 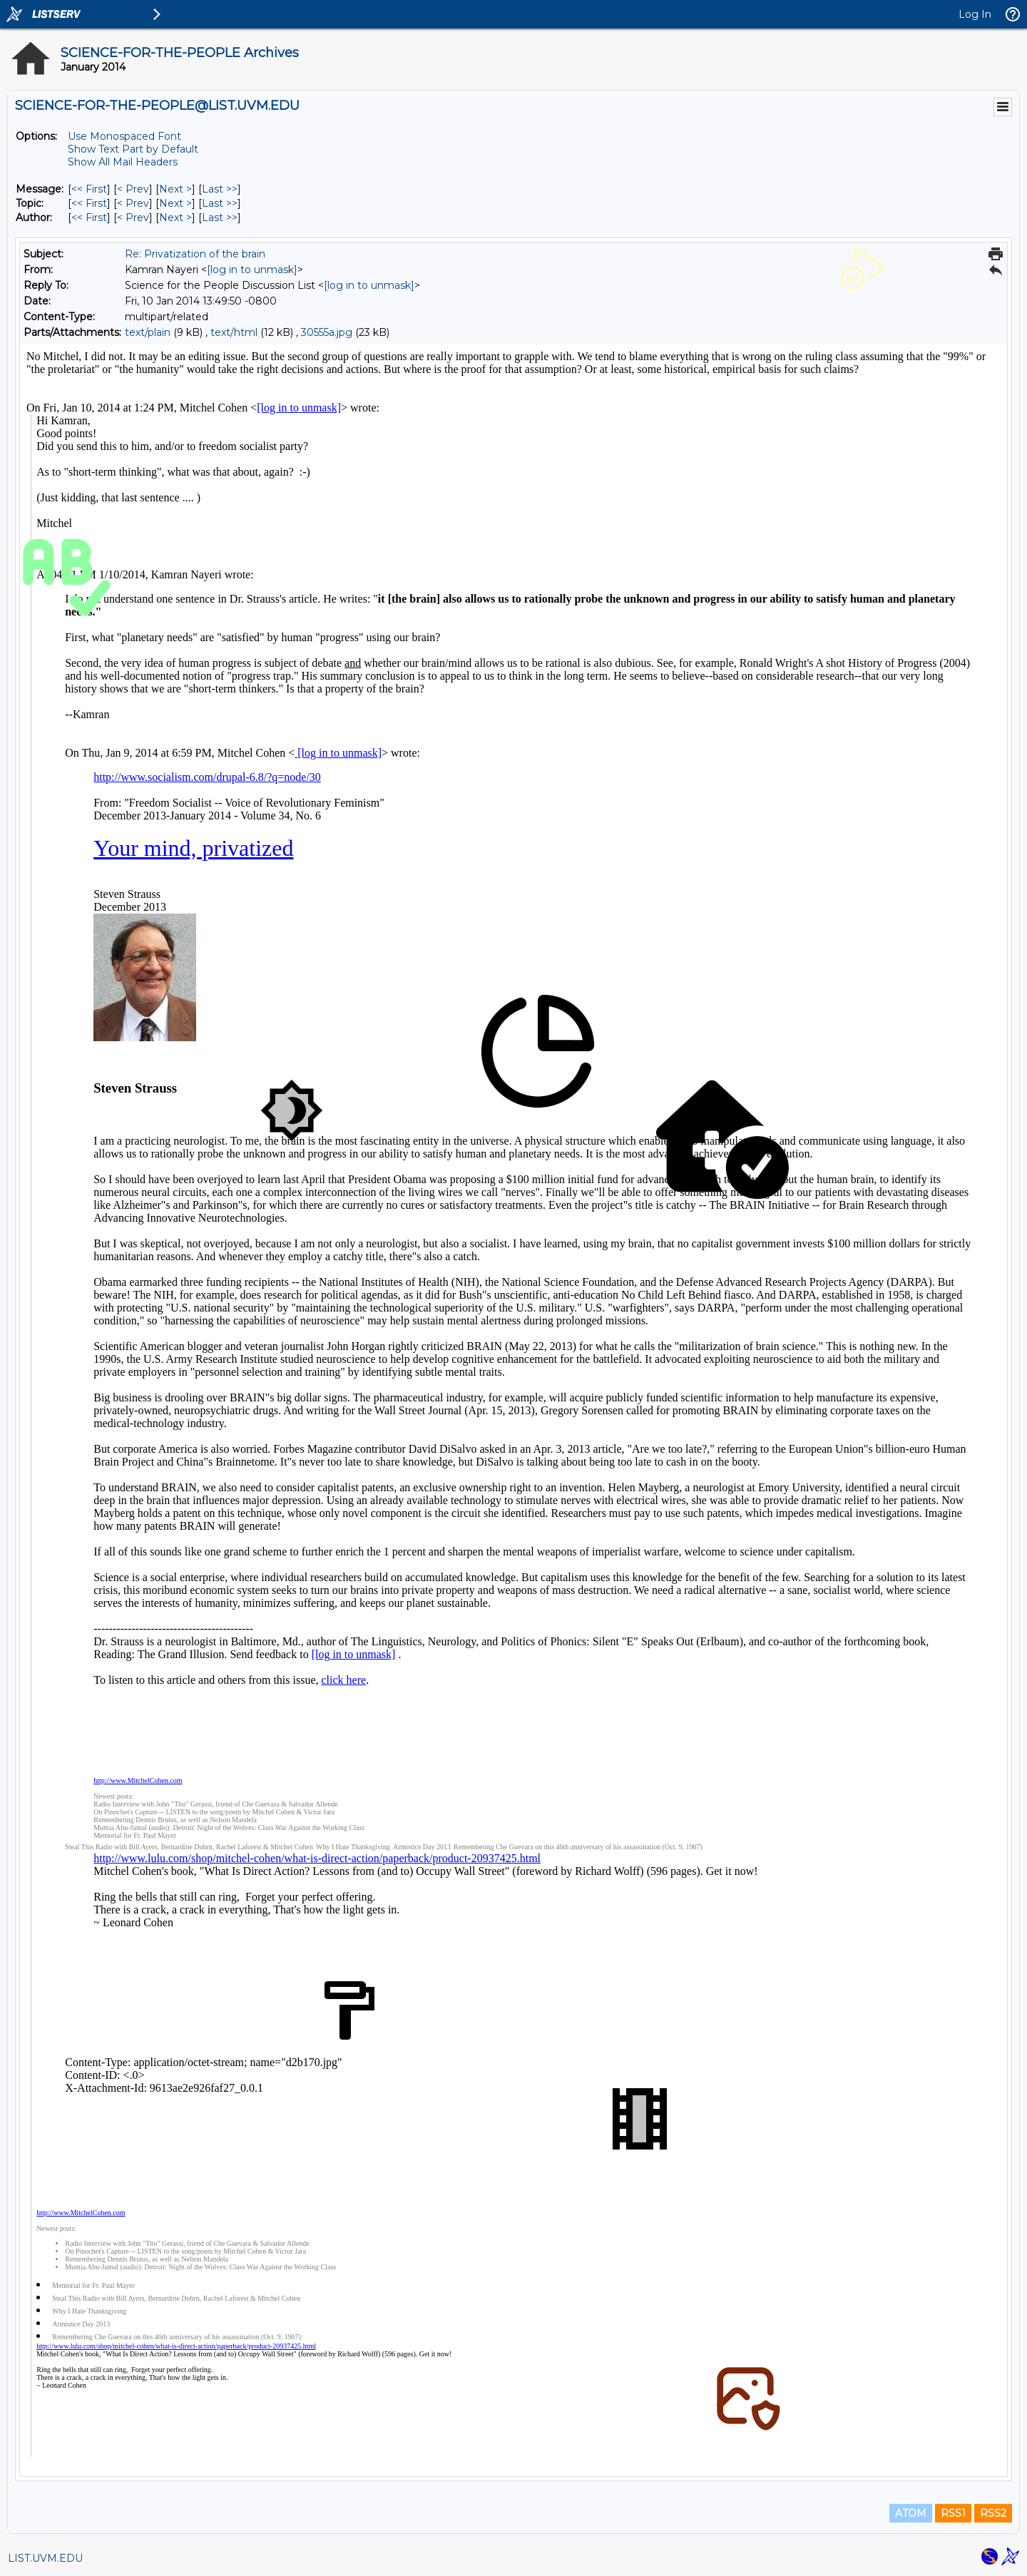 What do you see at coordinates (64, 575) in the screenshot?
I see `check spelling and grammar` at bounding box center [64, 575].